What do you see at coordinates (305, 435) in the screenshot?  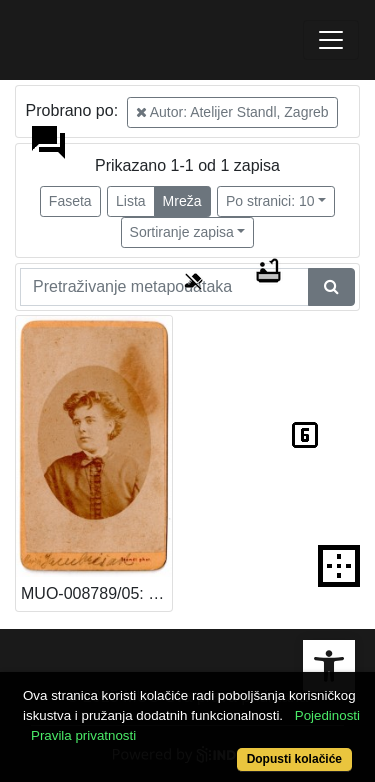 I see `select filter or preset number 6` at bounding box center [305, 435].